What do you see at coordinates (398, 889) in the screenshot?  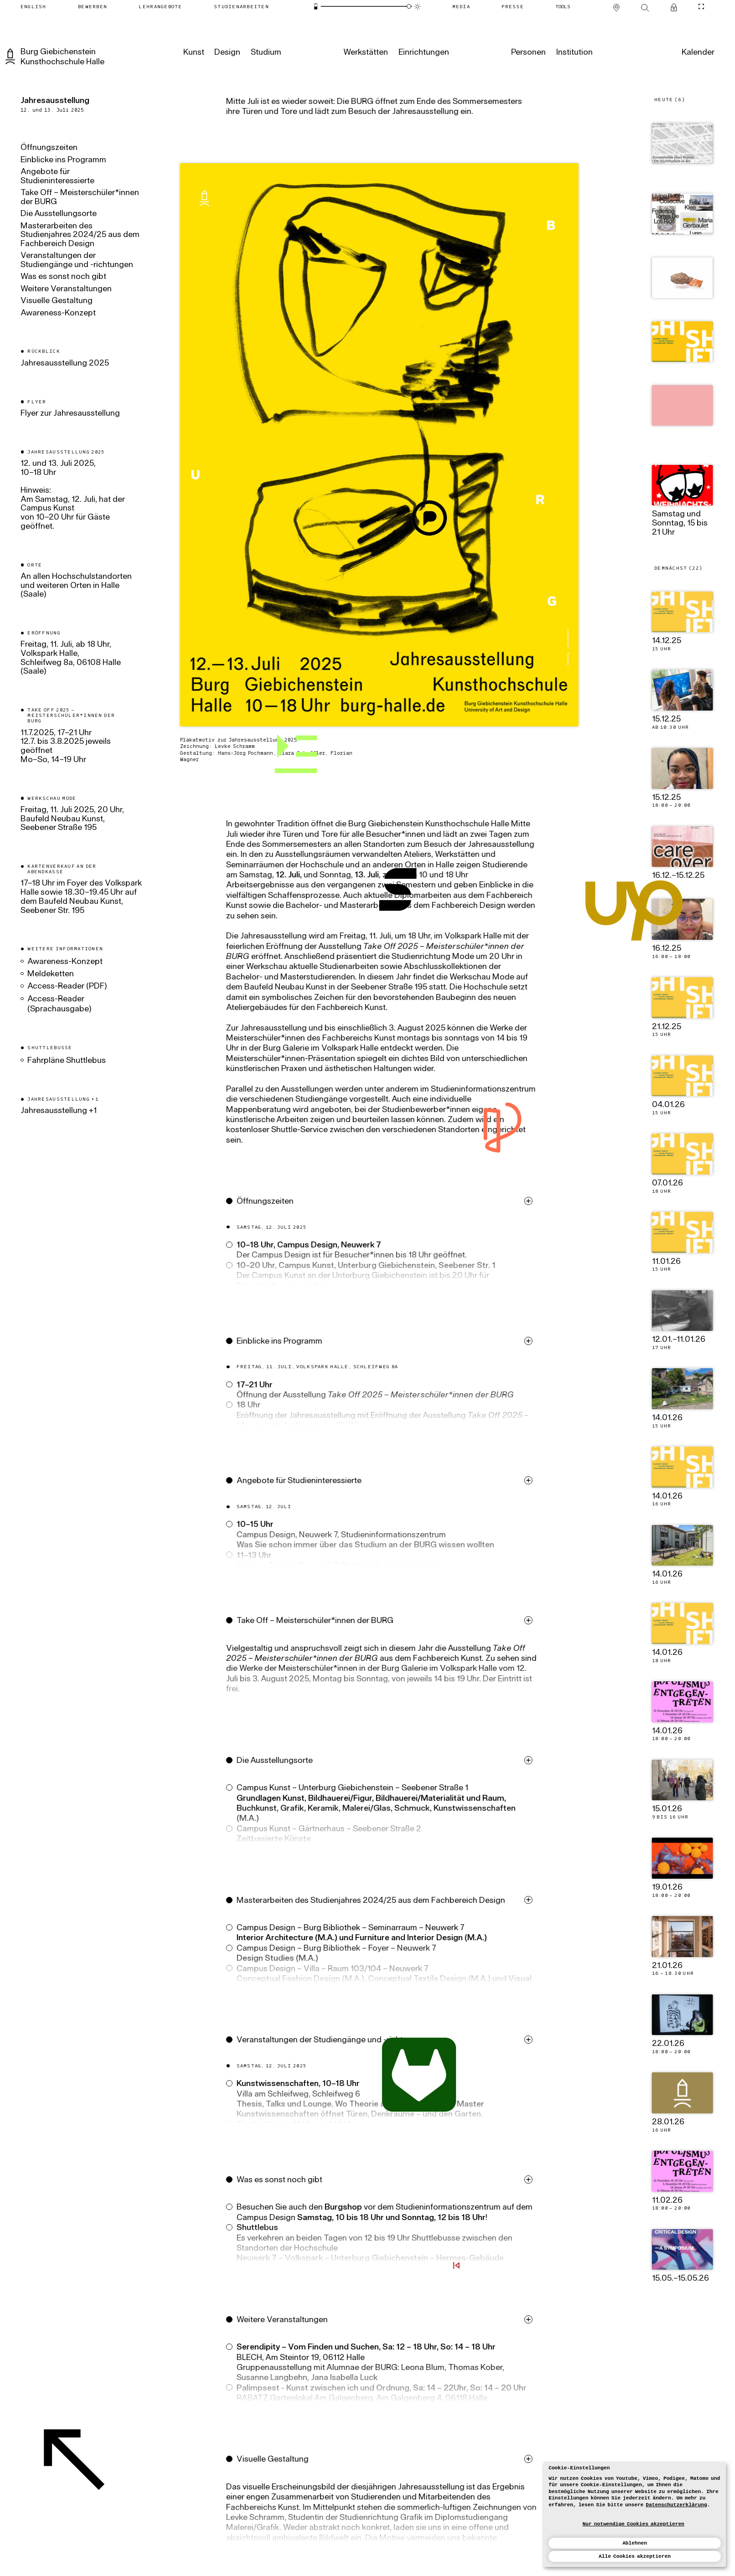 I see `sitrox brand logo` at bounding box center [398, 889].